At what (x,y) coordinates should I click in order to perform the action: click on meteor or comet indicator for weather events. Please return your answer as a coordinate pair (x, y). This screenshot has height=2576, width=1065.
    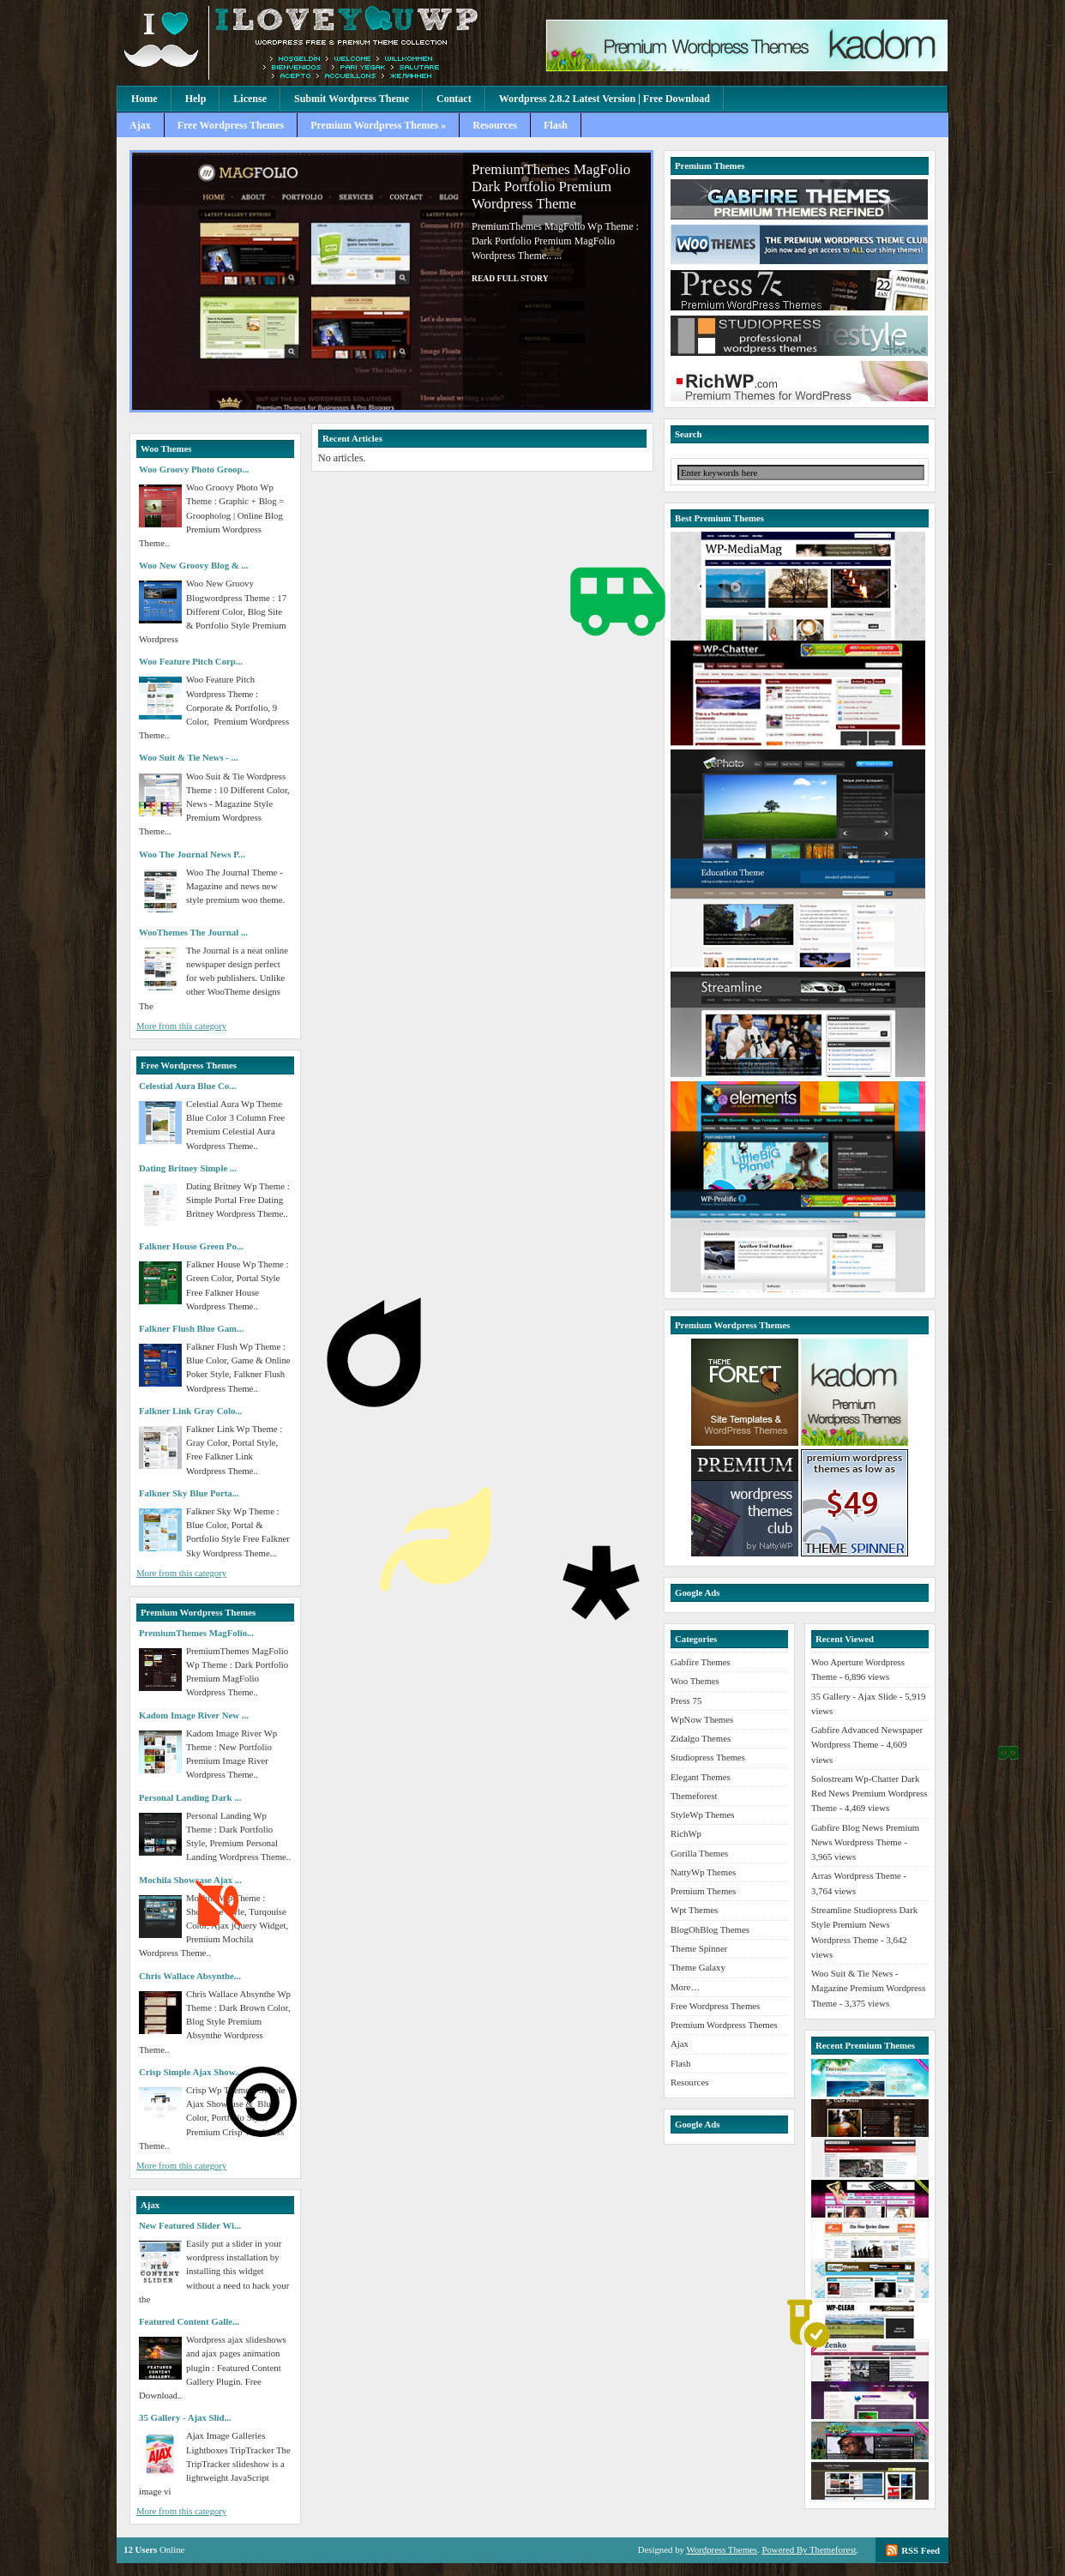
    Looking at the image, I should click on (374, 1355).